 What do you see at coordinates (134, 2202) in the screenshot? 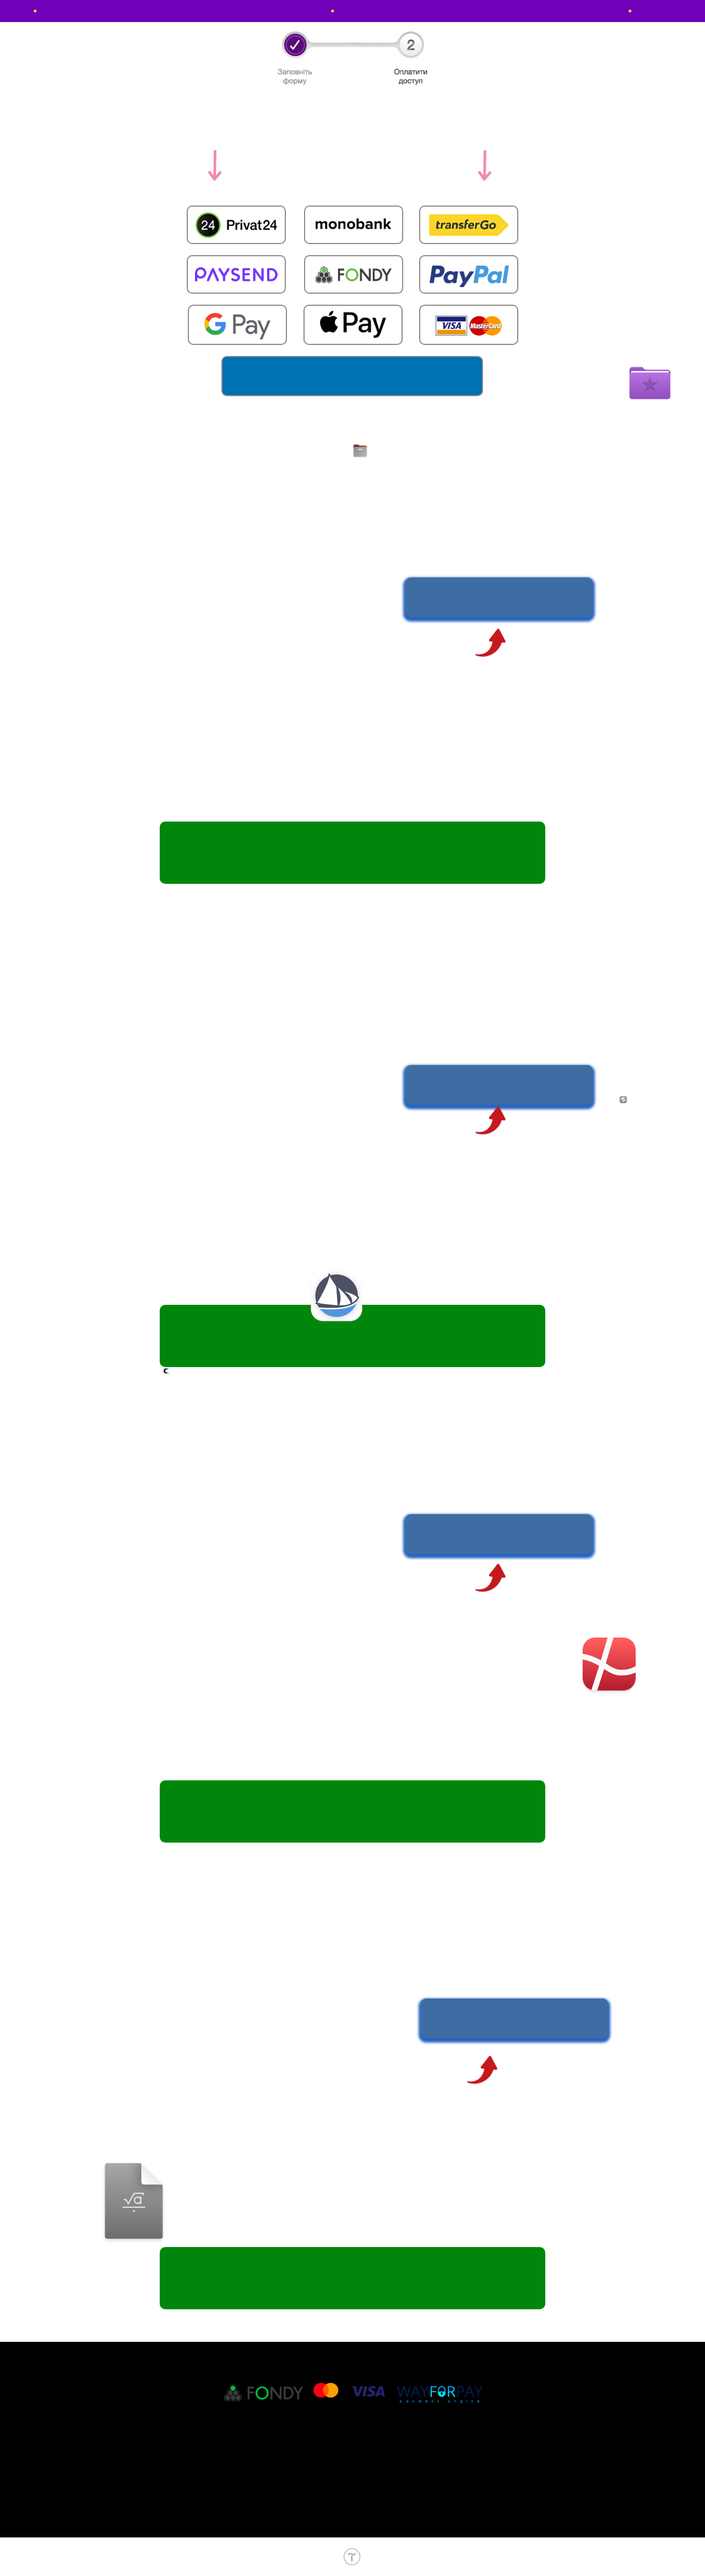
I see `open an opendocument formula file` at bounding box center [134, 2202].